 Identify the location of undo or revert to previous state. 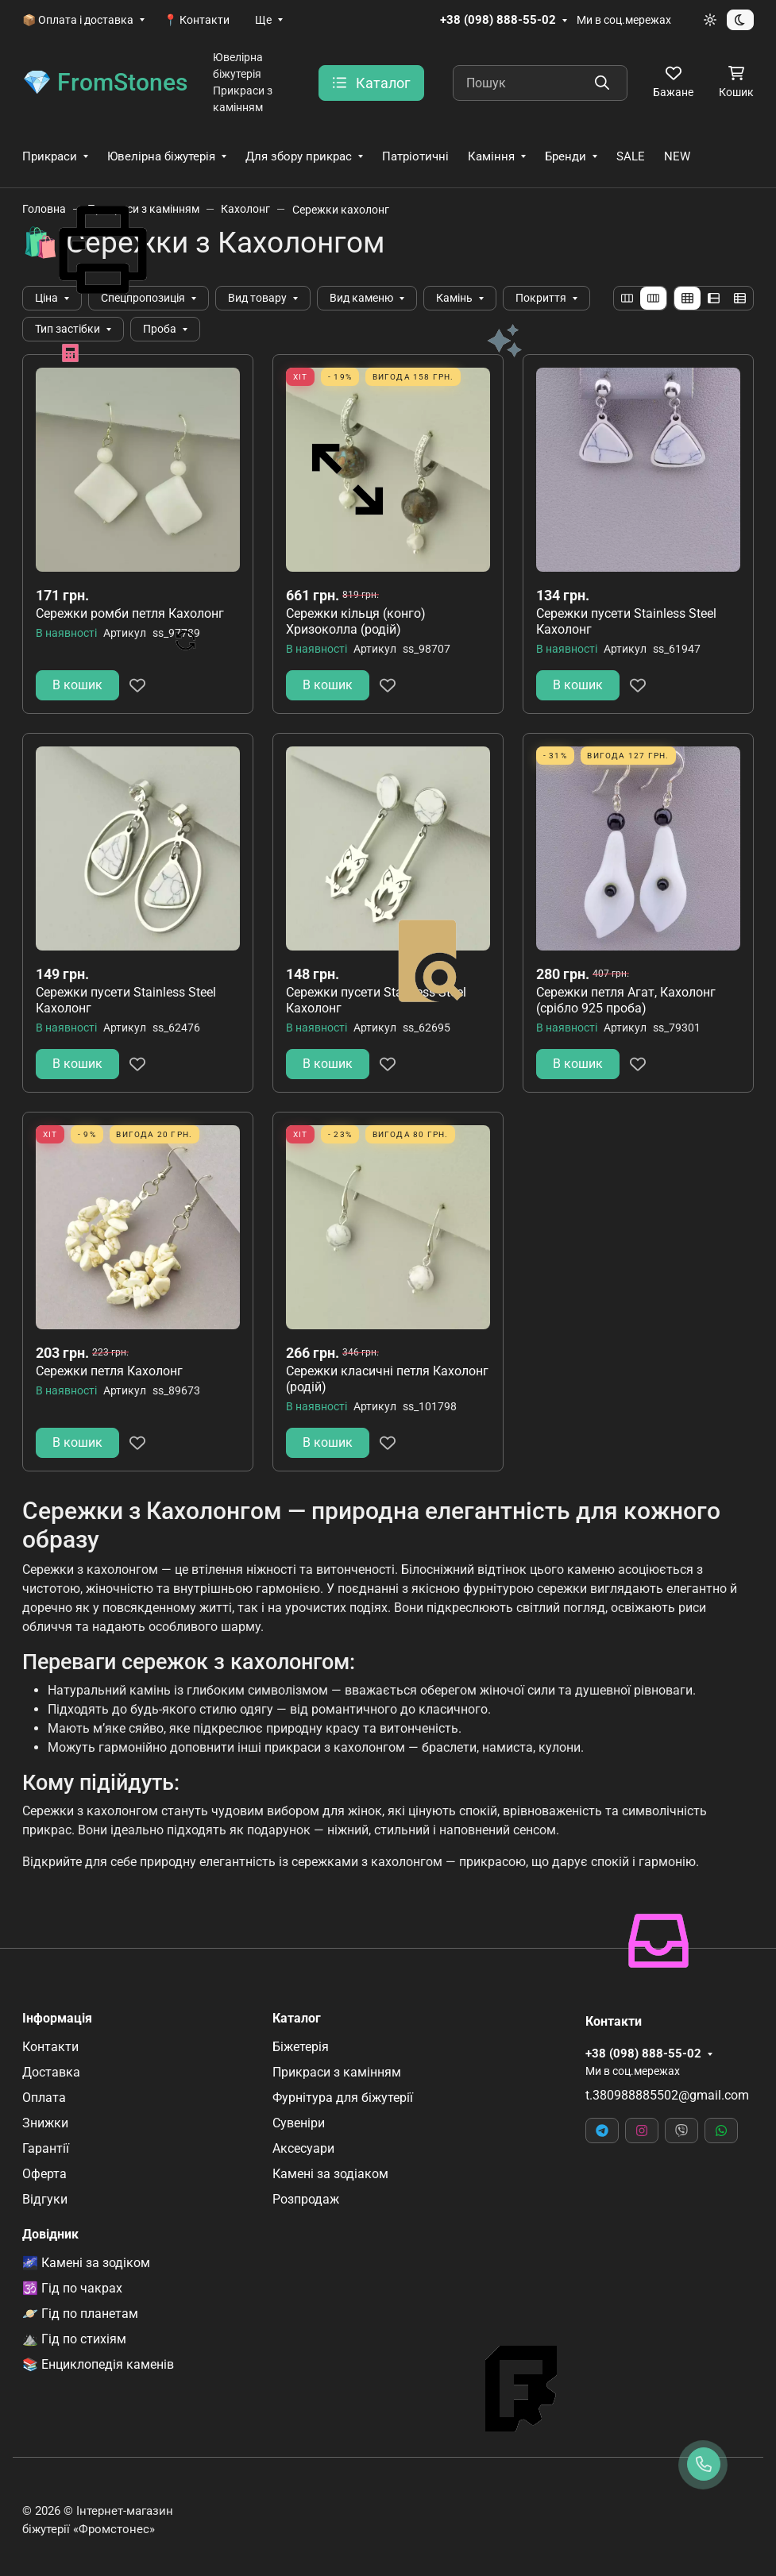
(185, 640).